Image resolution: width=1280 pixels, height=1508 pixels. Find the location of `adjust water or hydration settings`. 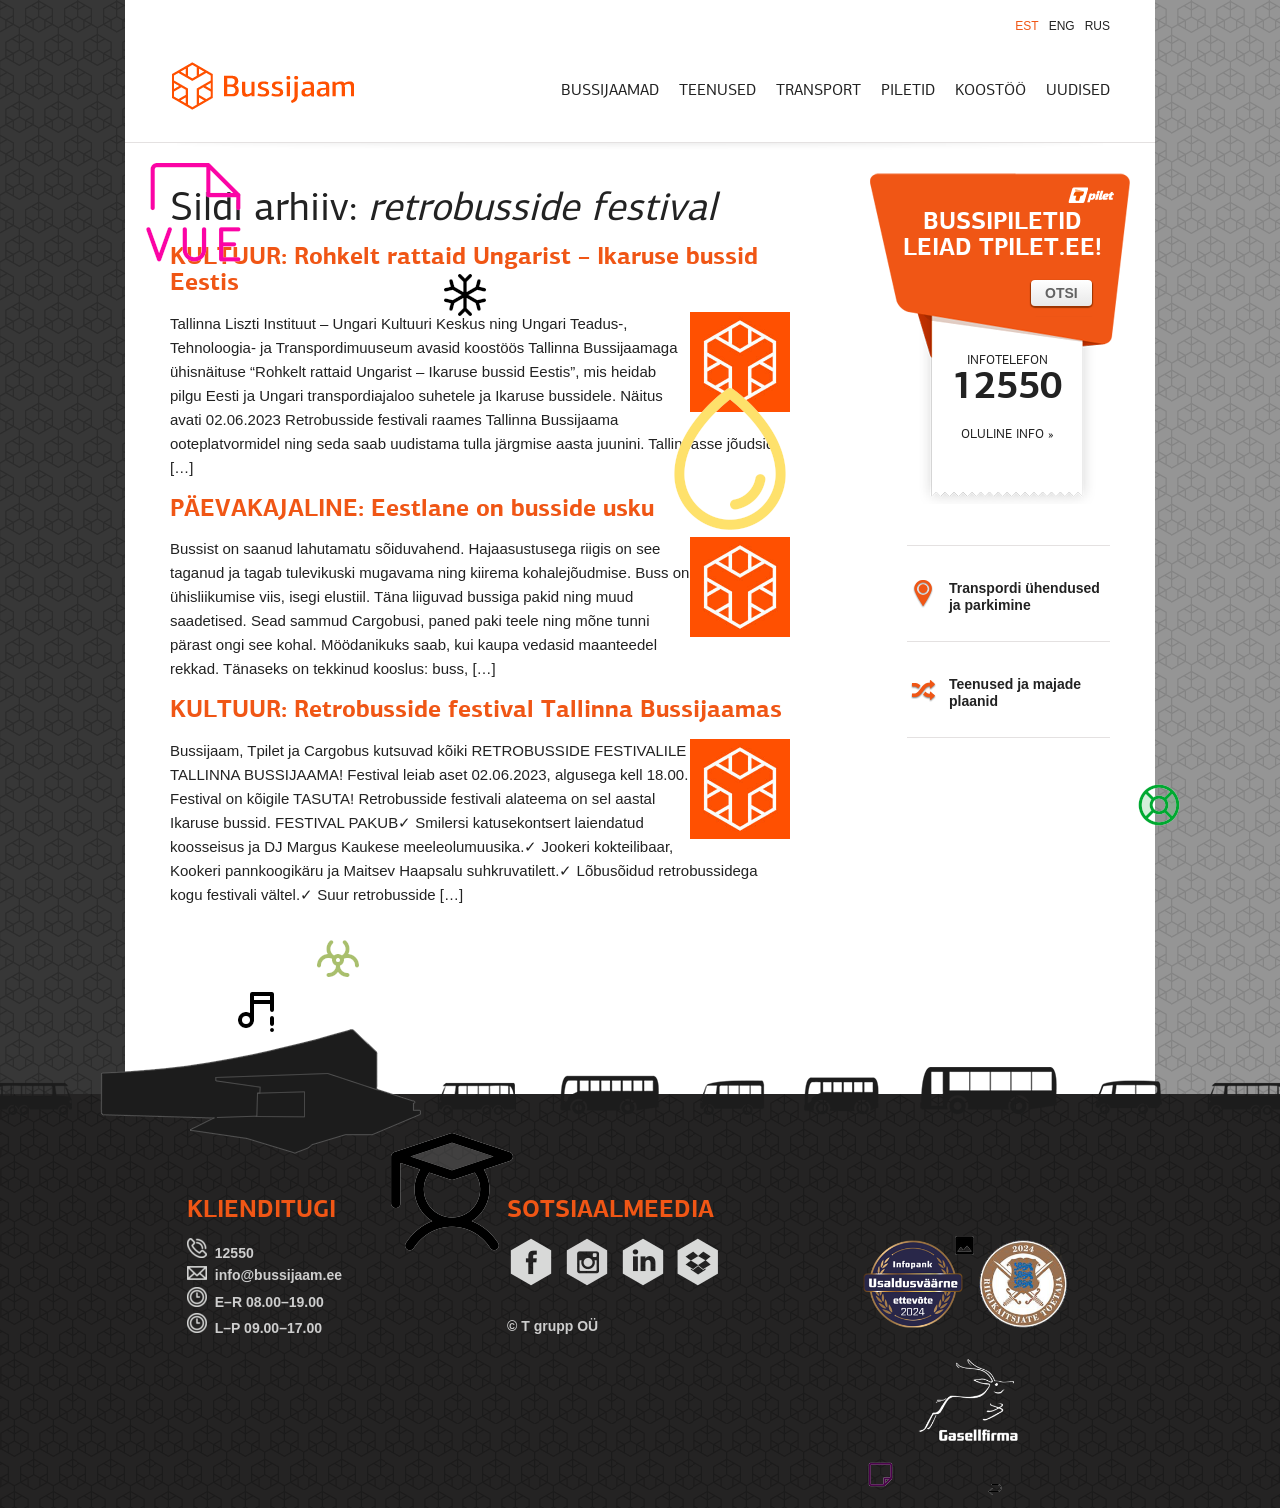

adjust water or hydration settings is located at coordinates (730, 464).